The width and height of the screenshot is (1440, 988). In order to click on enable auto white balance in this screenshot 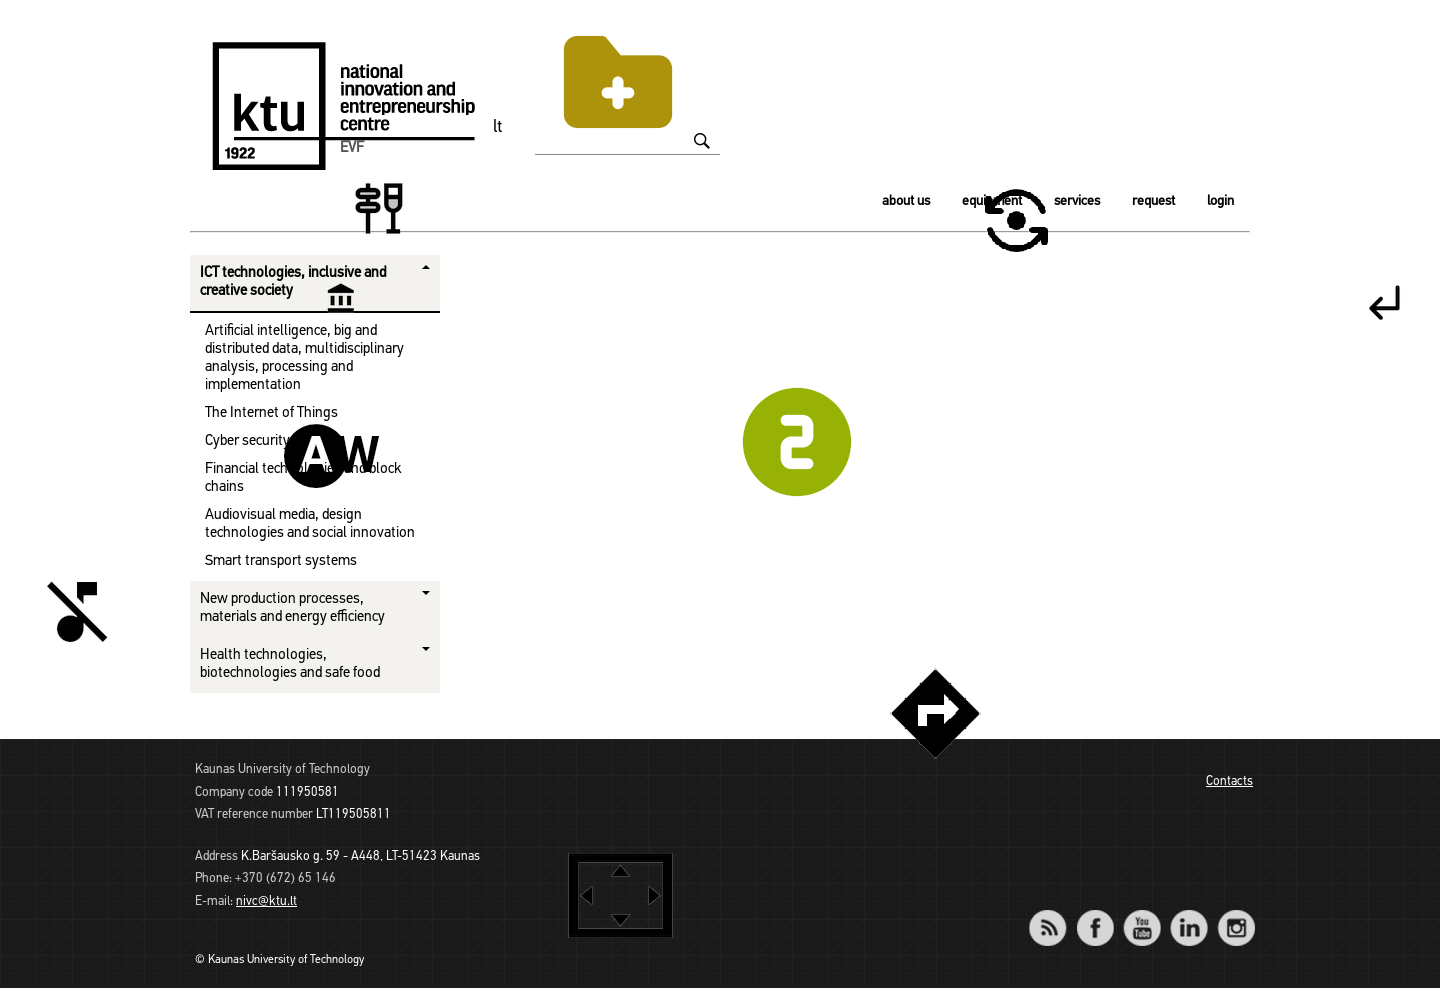, I will do `click(332, 456)`.